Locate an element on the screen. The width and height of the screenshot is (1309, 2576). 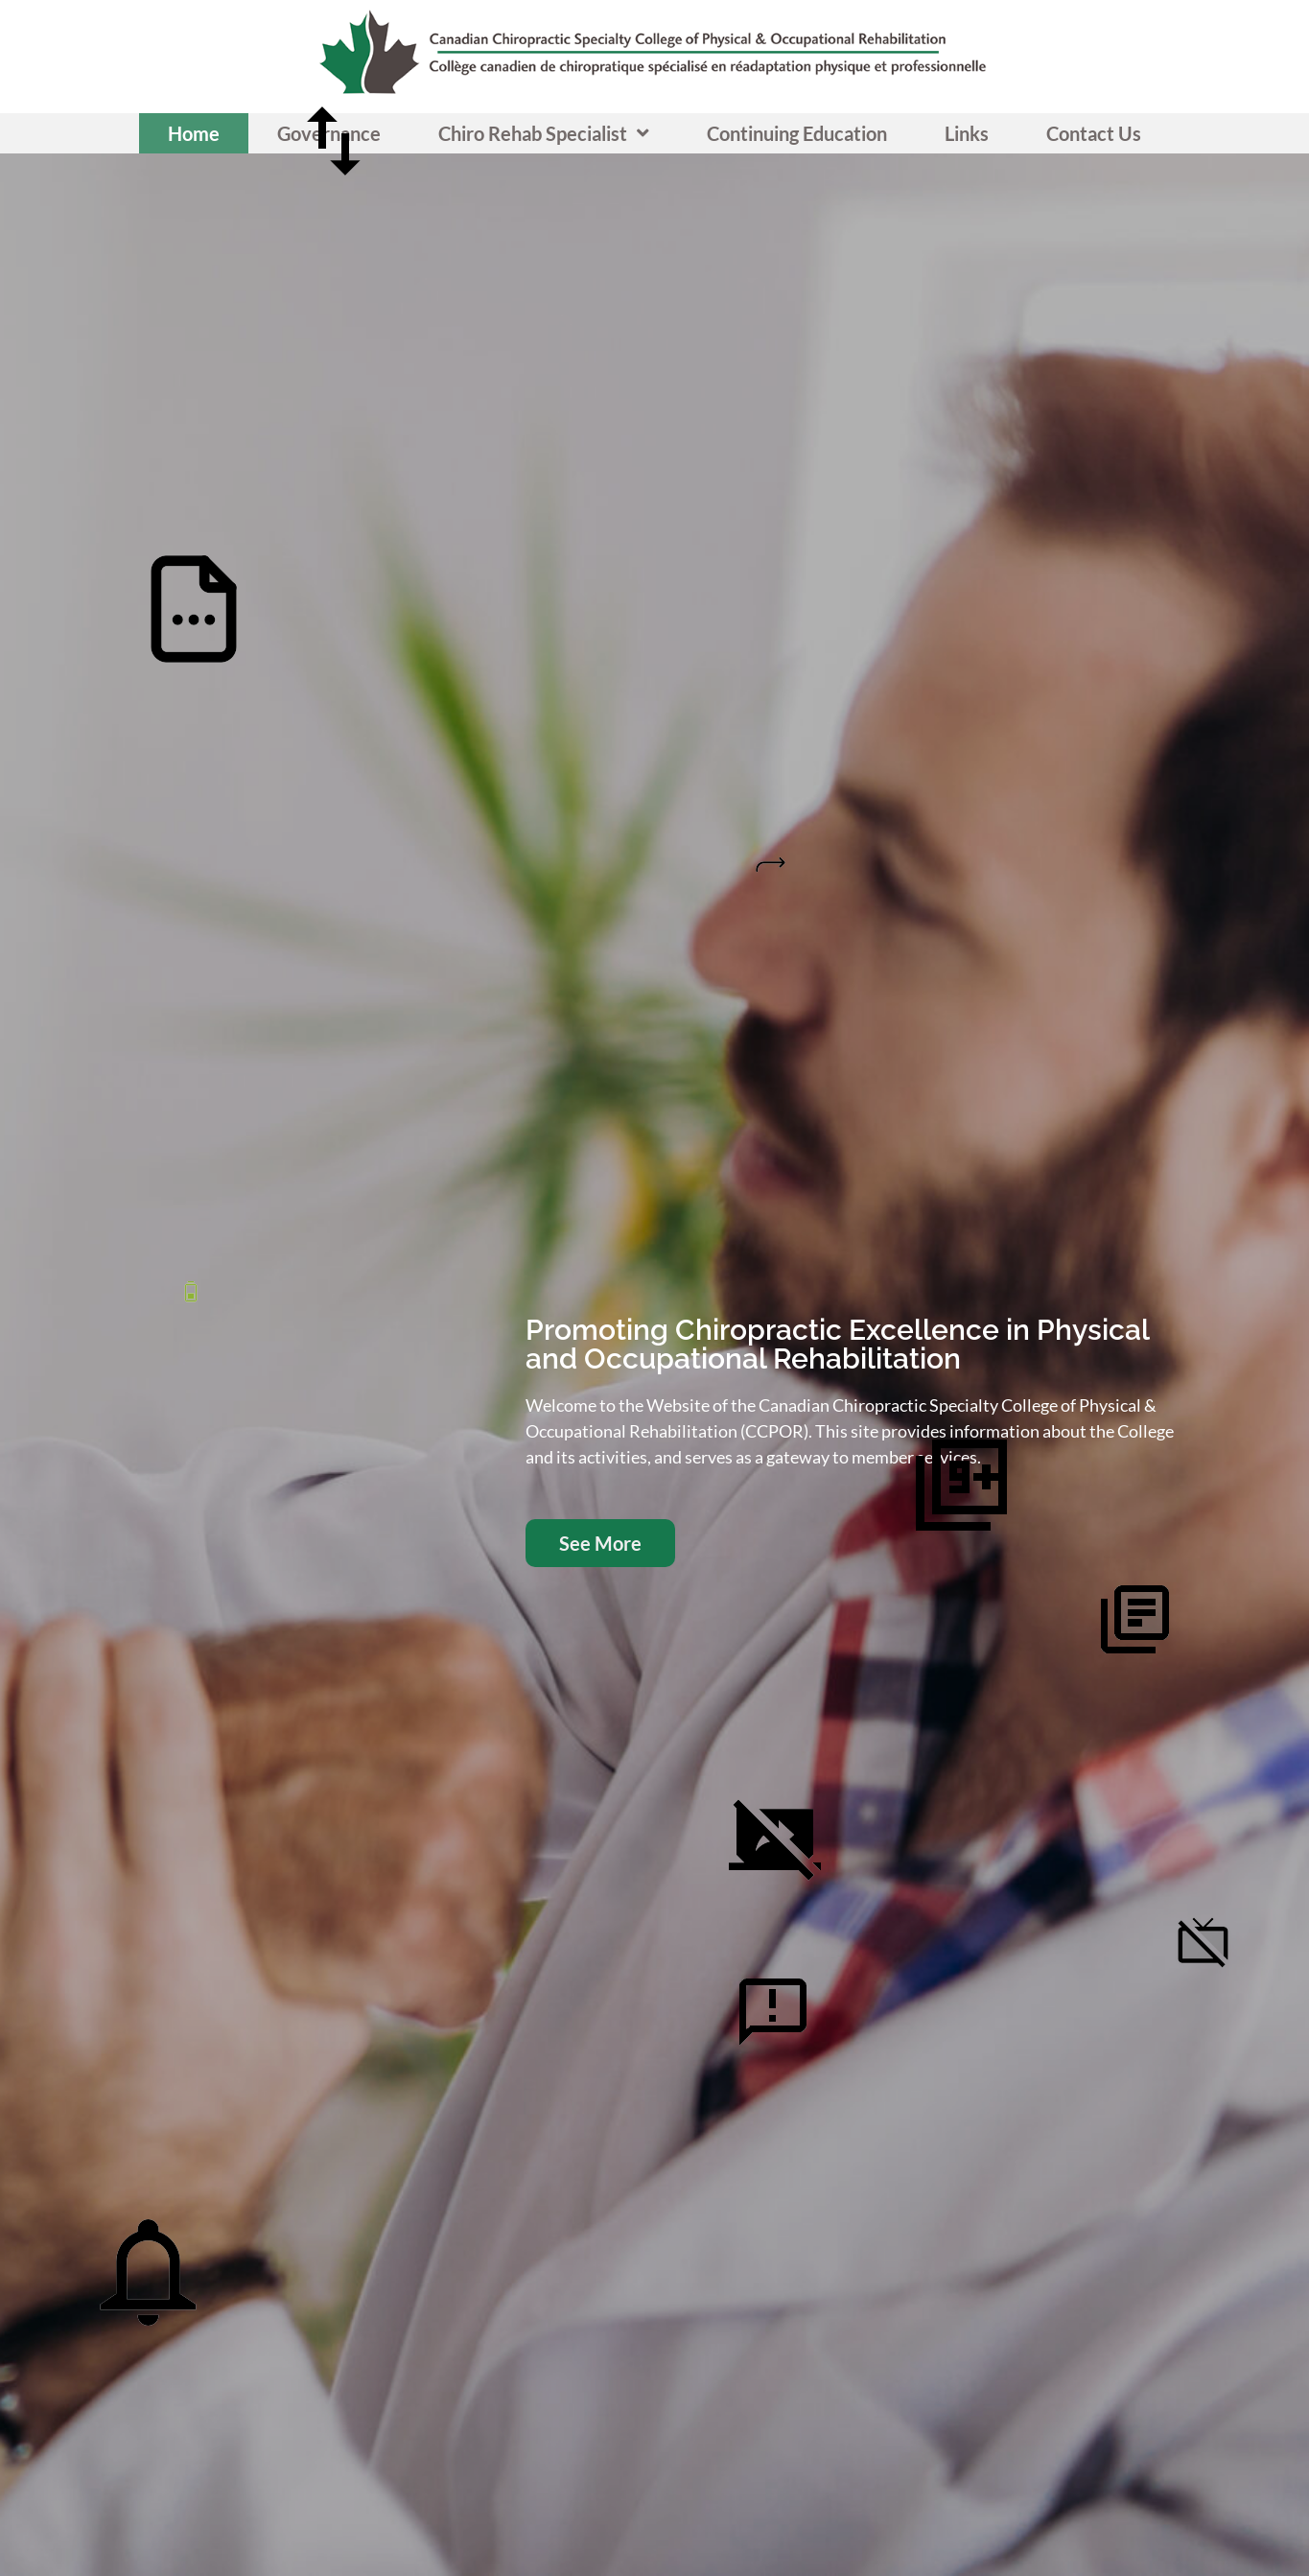
tv is currently off or unavailable is located at coordinates (1203, 1942).